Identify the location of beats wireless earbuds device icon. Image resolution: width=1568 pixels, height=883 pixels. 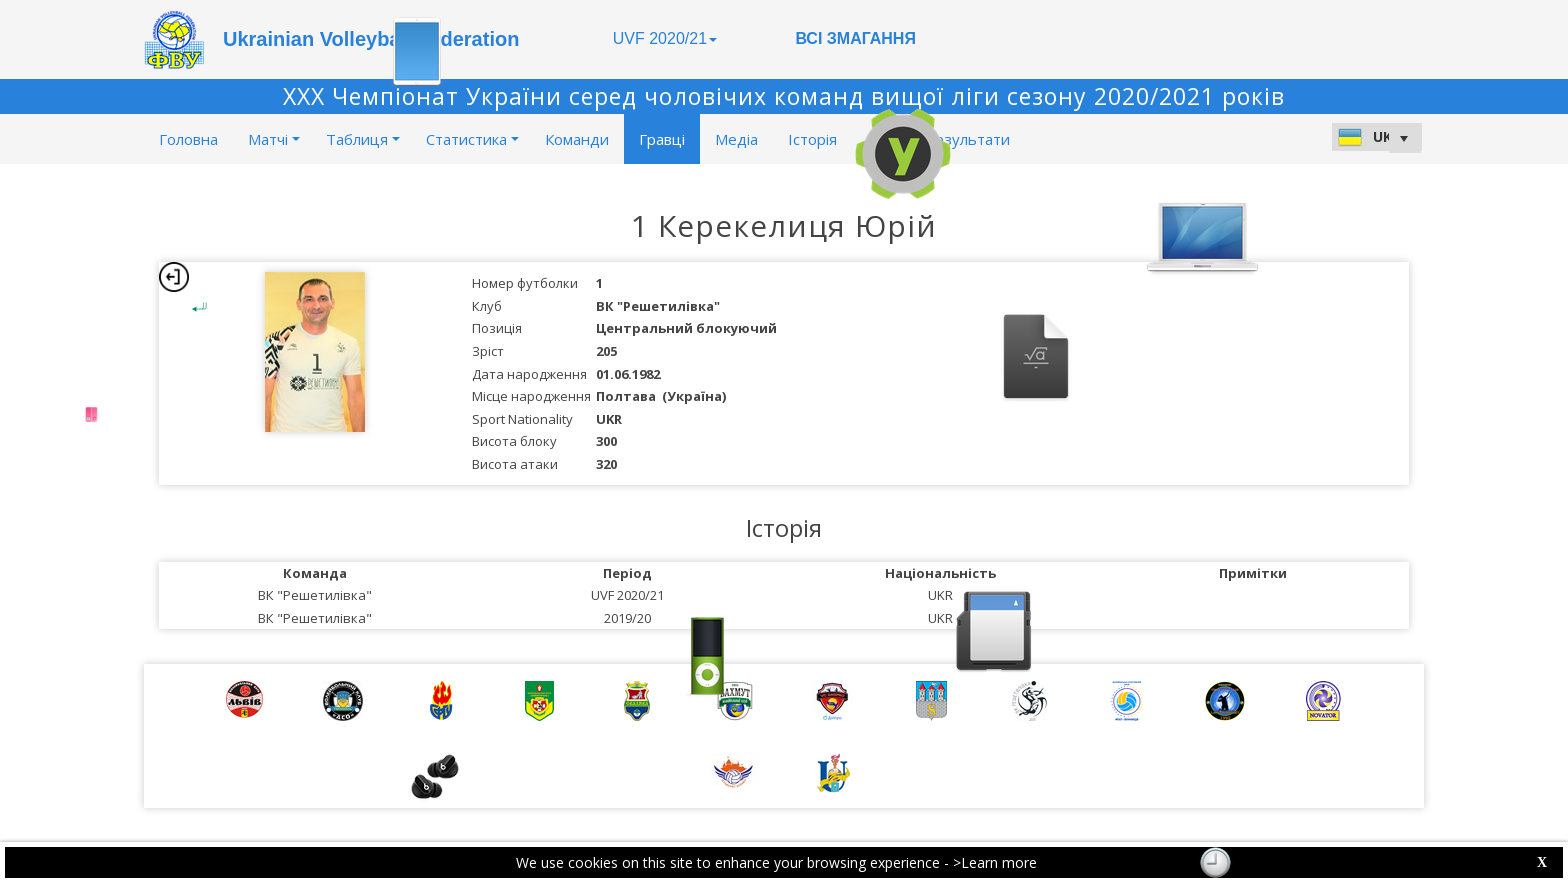
(435, 777).